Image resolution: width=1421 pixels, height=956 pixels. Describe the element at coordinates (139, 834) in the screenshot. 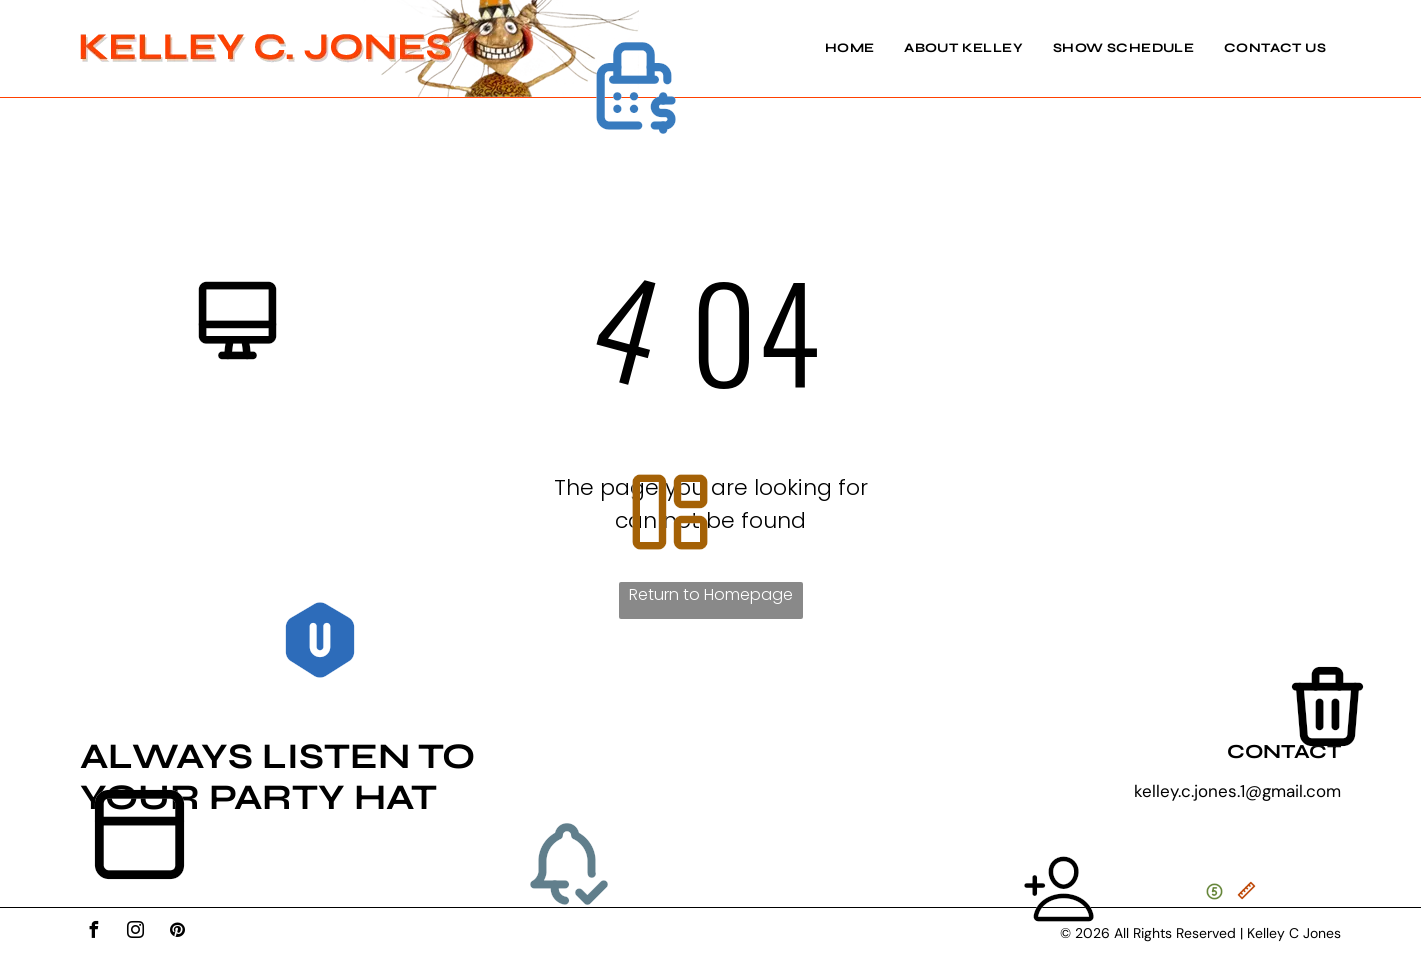

I see `toggle top panel visibility` at that location.